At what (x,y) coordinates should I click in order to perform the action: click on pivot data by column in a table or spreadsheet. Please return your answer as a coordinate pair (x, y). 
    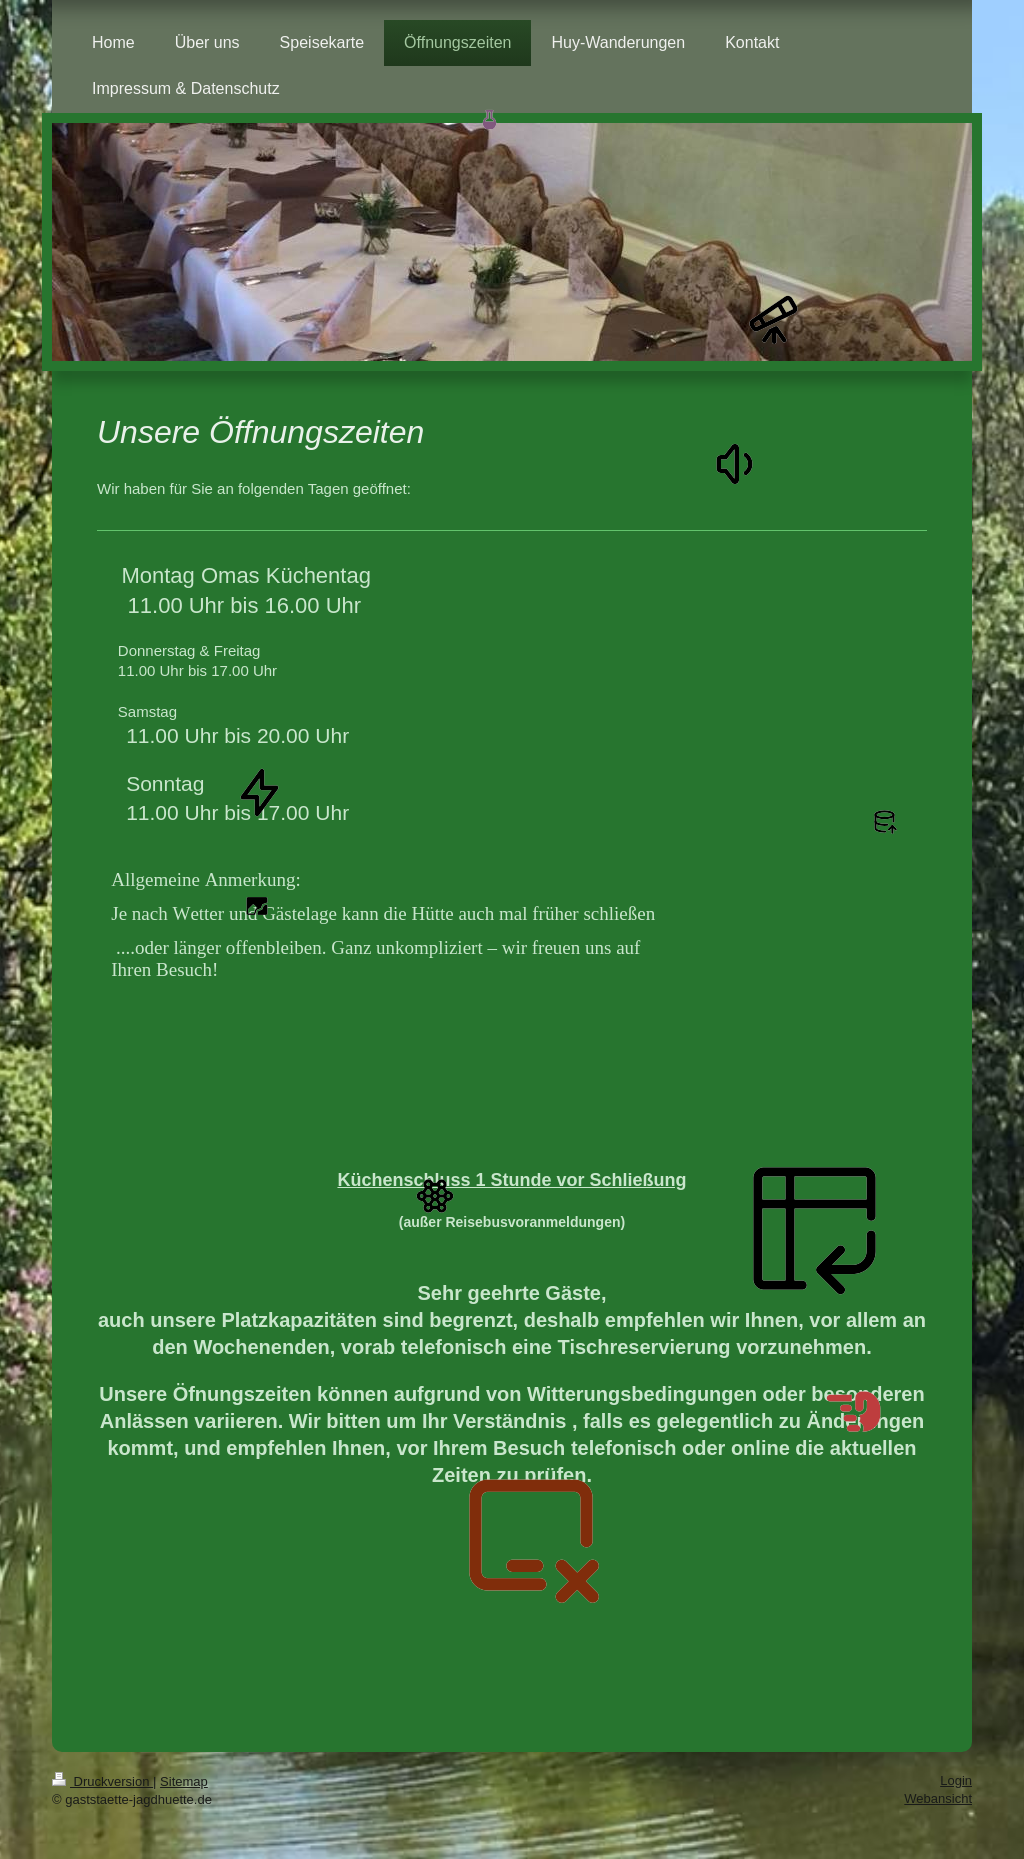
    Looking at the image, I should click on (814, 1228).